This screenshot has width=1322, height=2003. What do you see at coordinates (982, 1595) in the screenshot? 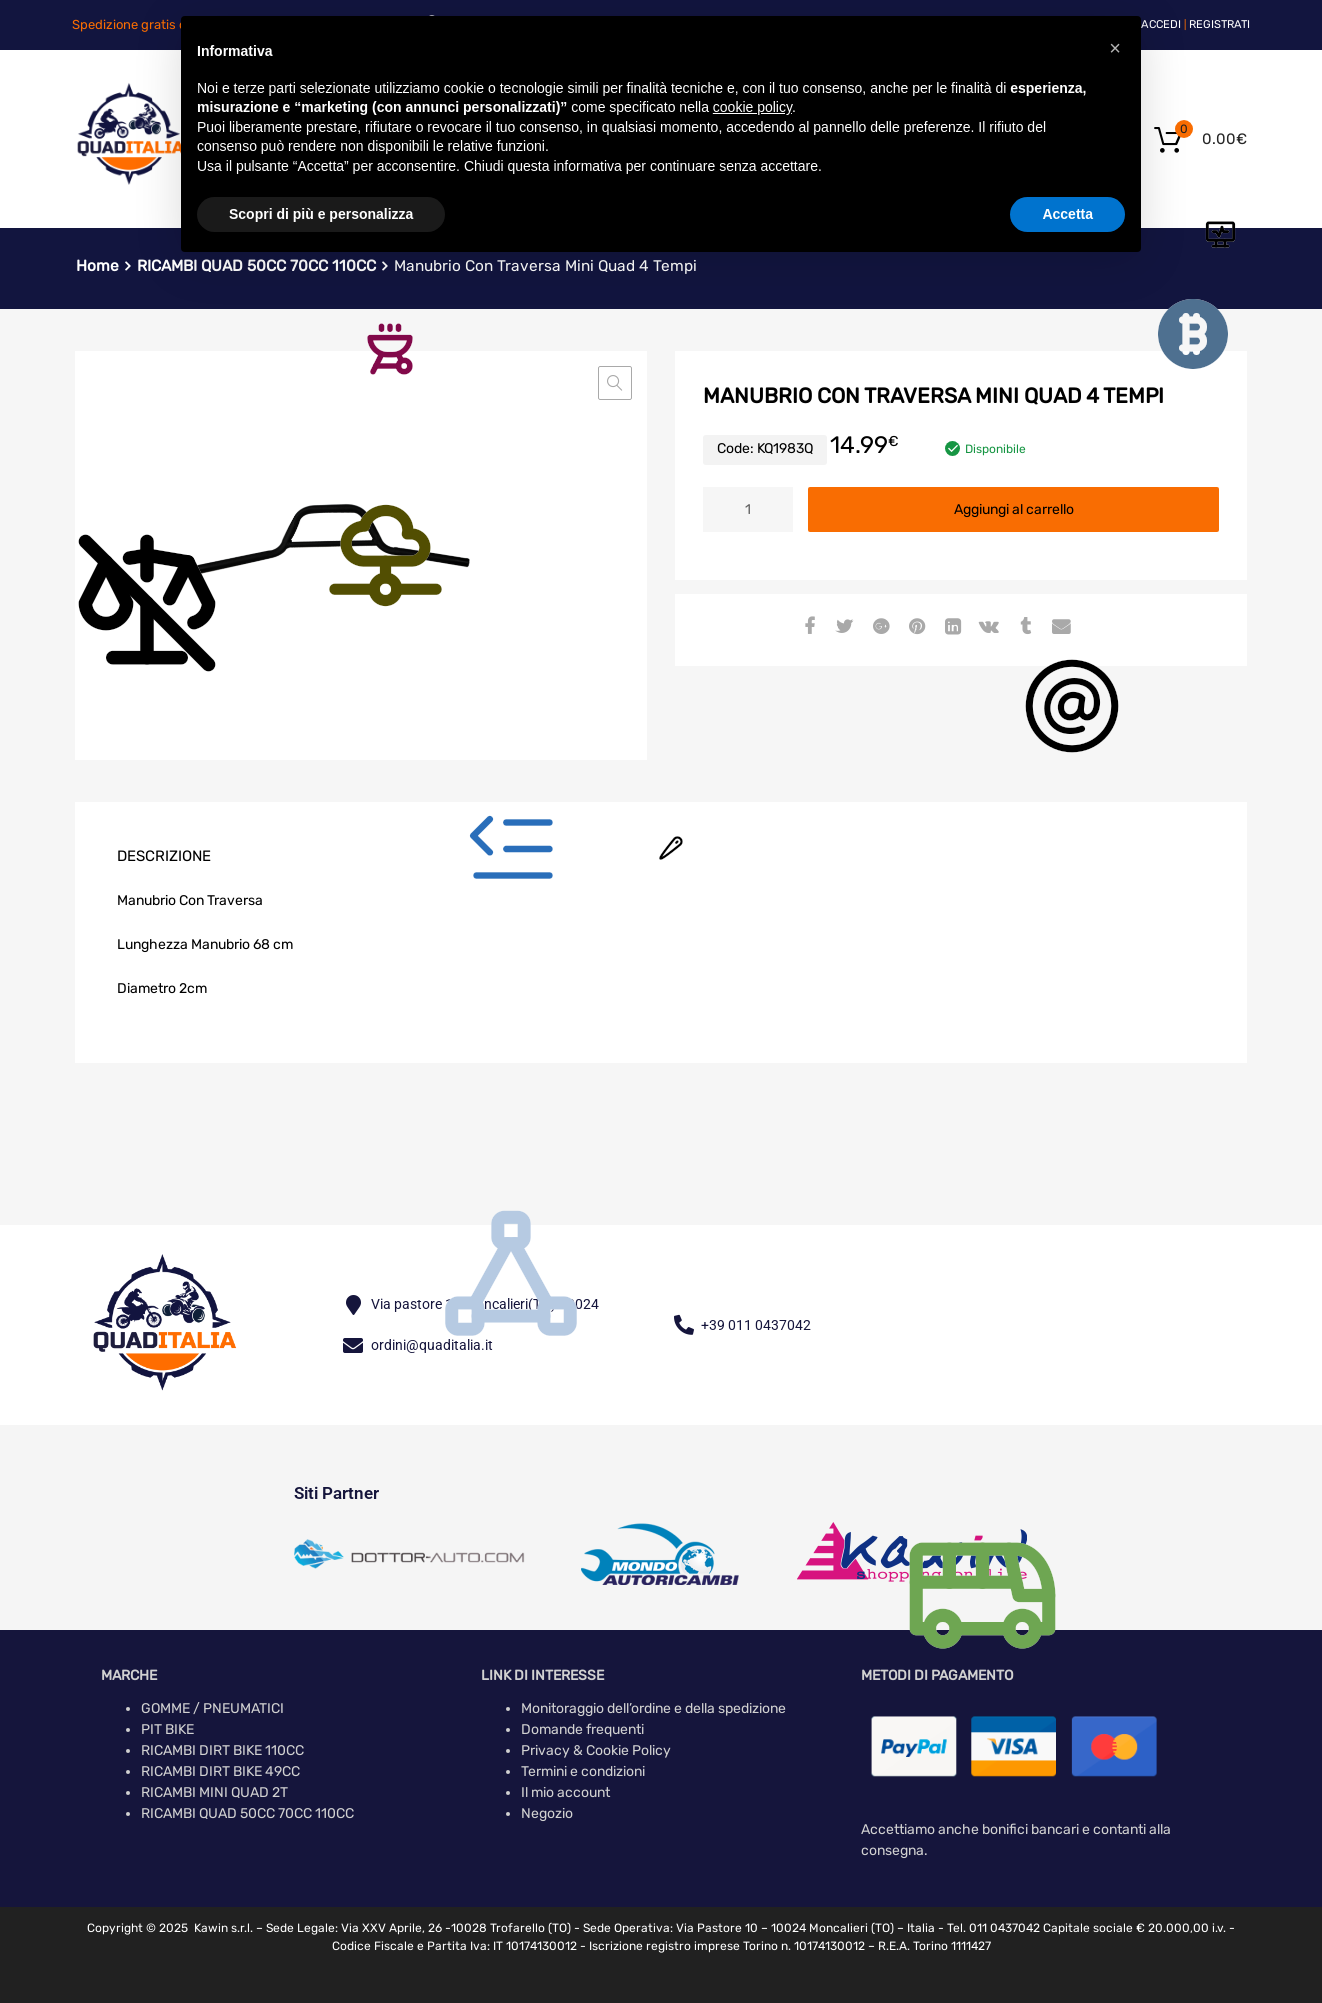
I see `view public transit options` at bounding box center [982, 1595].